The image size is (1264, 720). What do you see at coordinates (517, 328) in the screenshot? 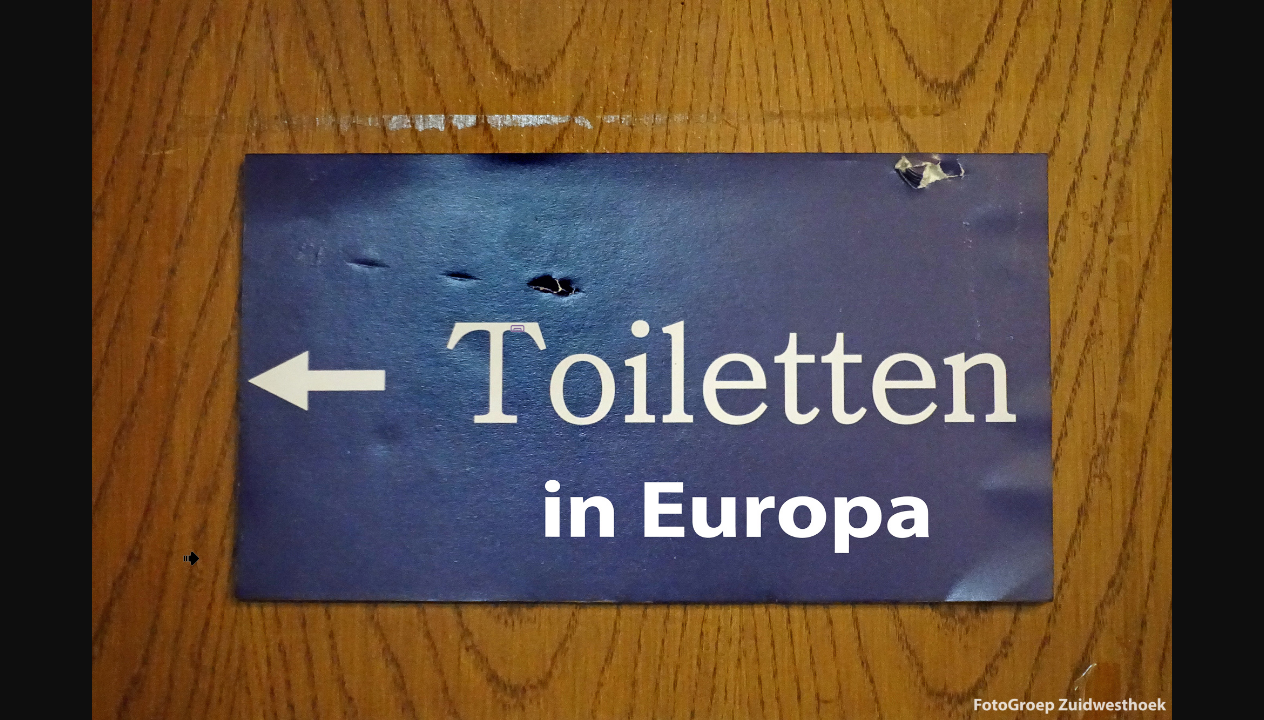
I see `air conditioning is currently off or unavailable` at bounding box center [517, 328].